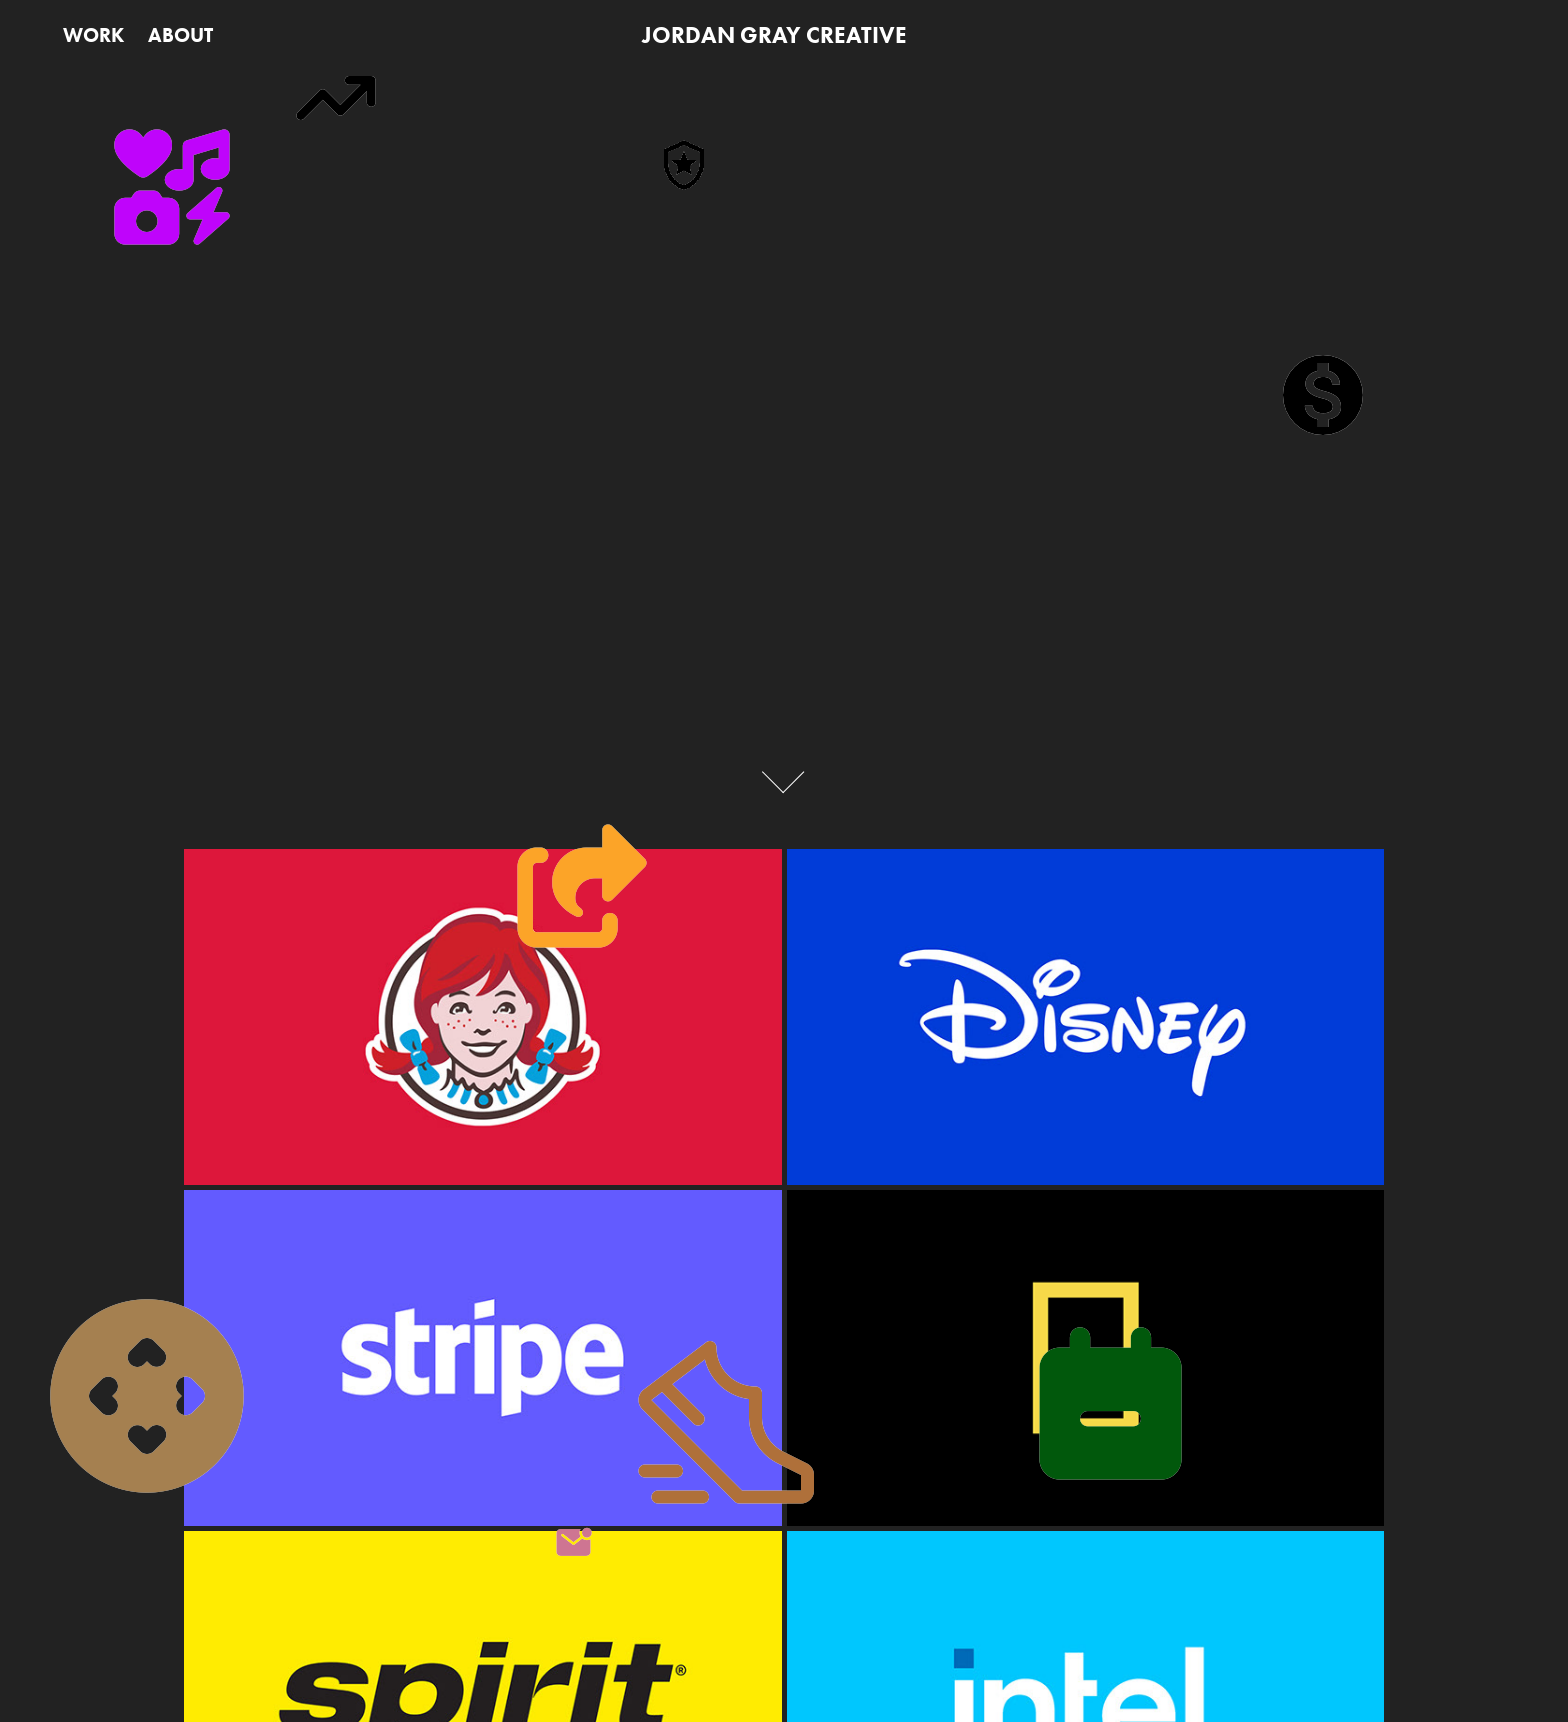  I want to click on view trending or popular content, so click(336, 98).